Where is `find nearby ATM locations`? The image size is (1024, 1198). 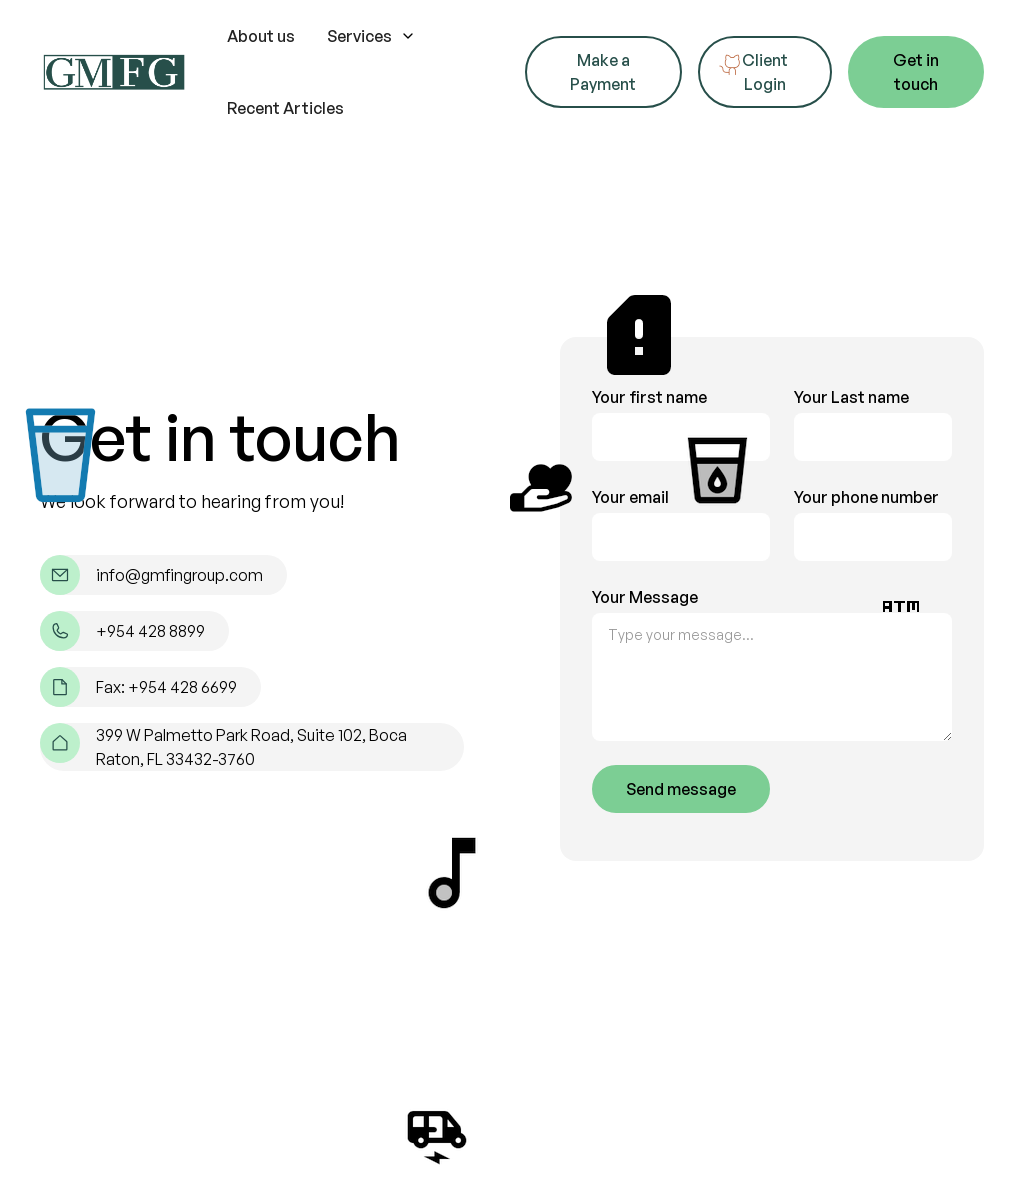 find nearby ATM locations is located at coordinates (901, 606).